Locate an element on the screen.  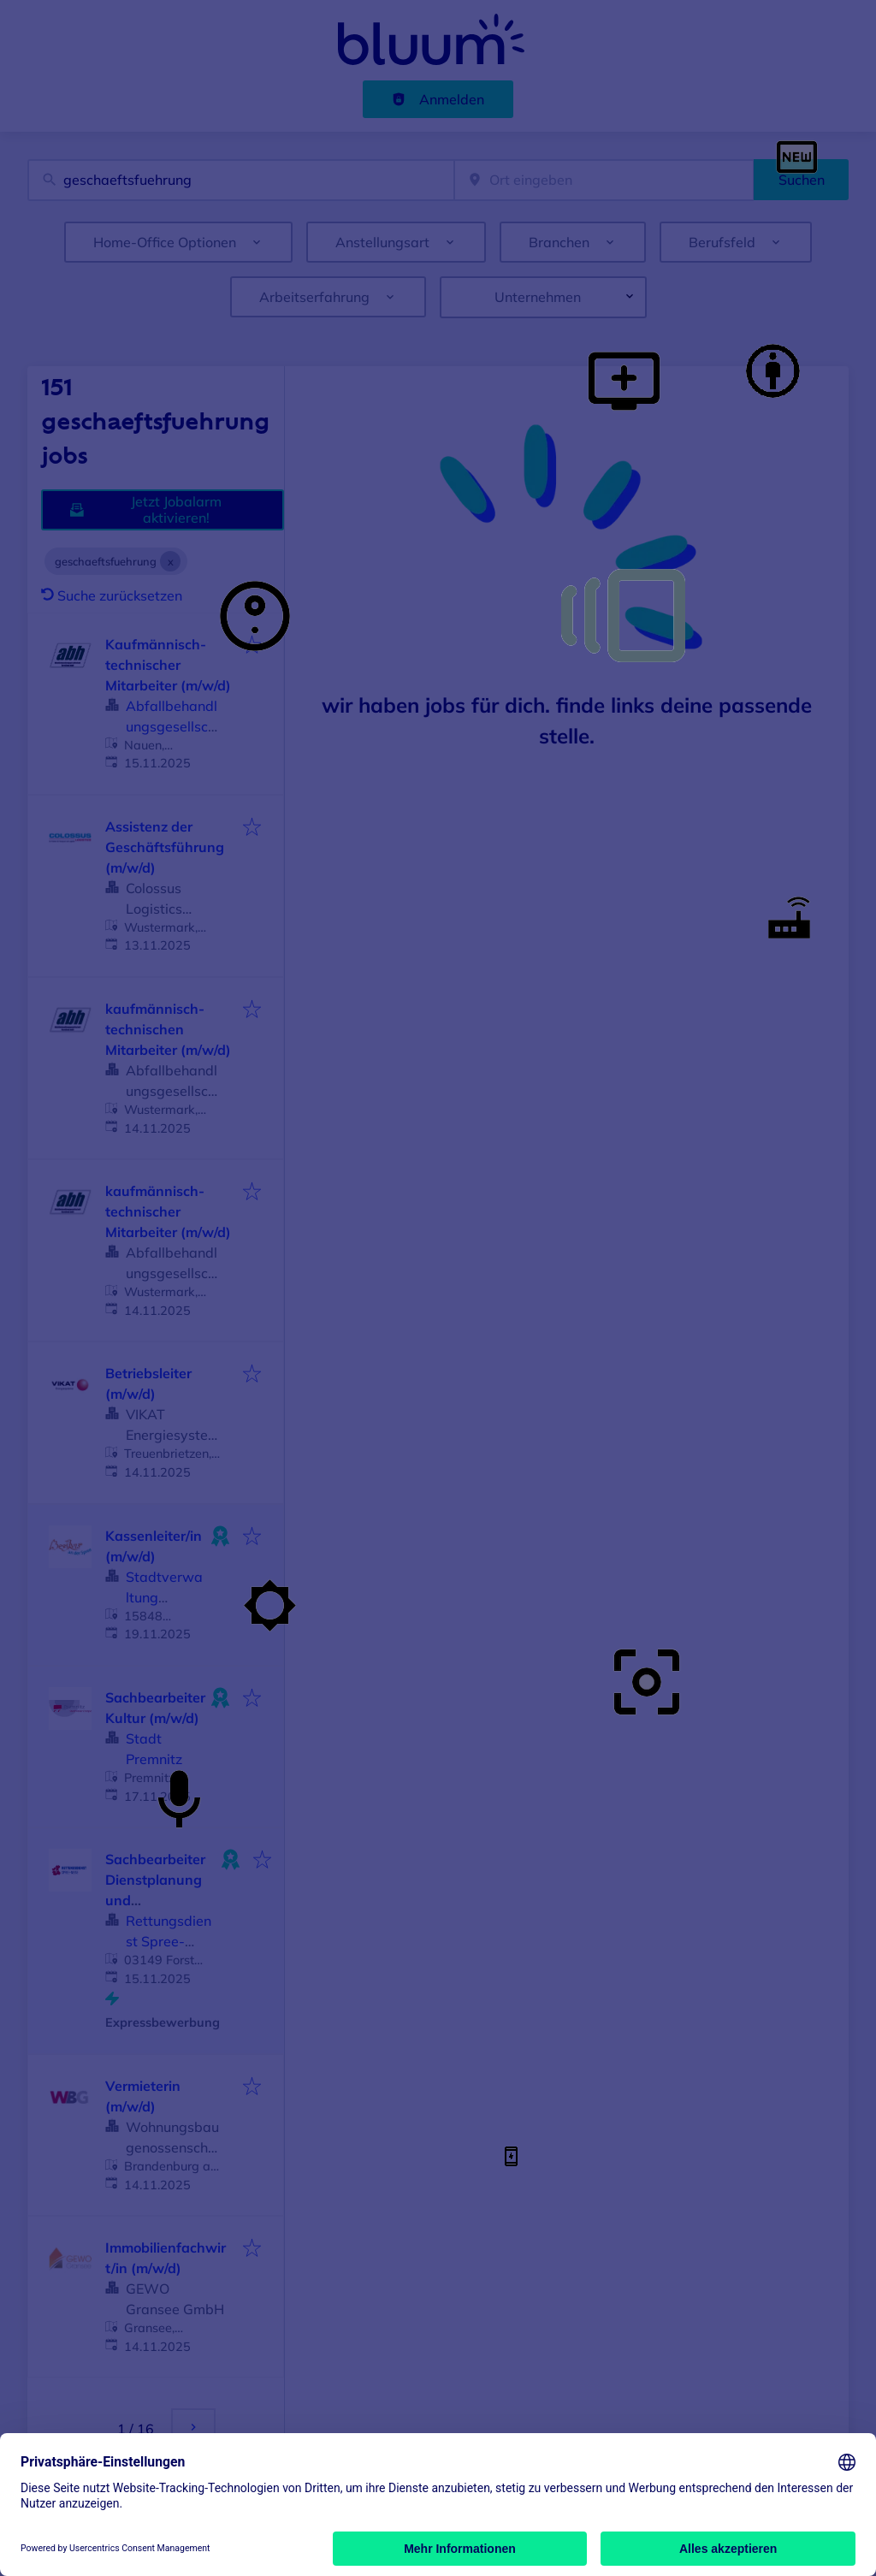
adjust screen brightness settings is located at coordinates (269, 1605).